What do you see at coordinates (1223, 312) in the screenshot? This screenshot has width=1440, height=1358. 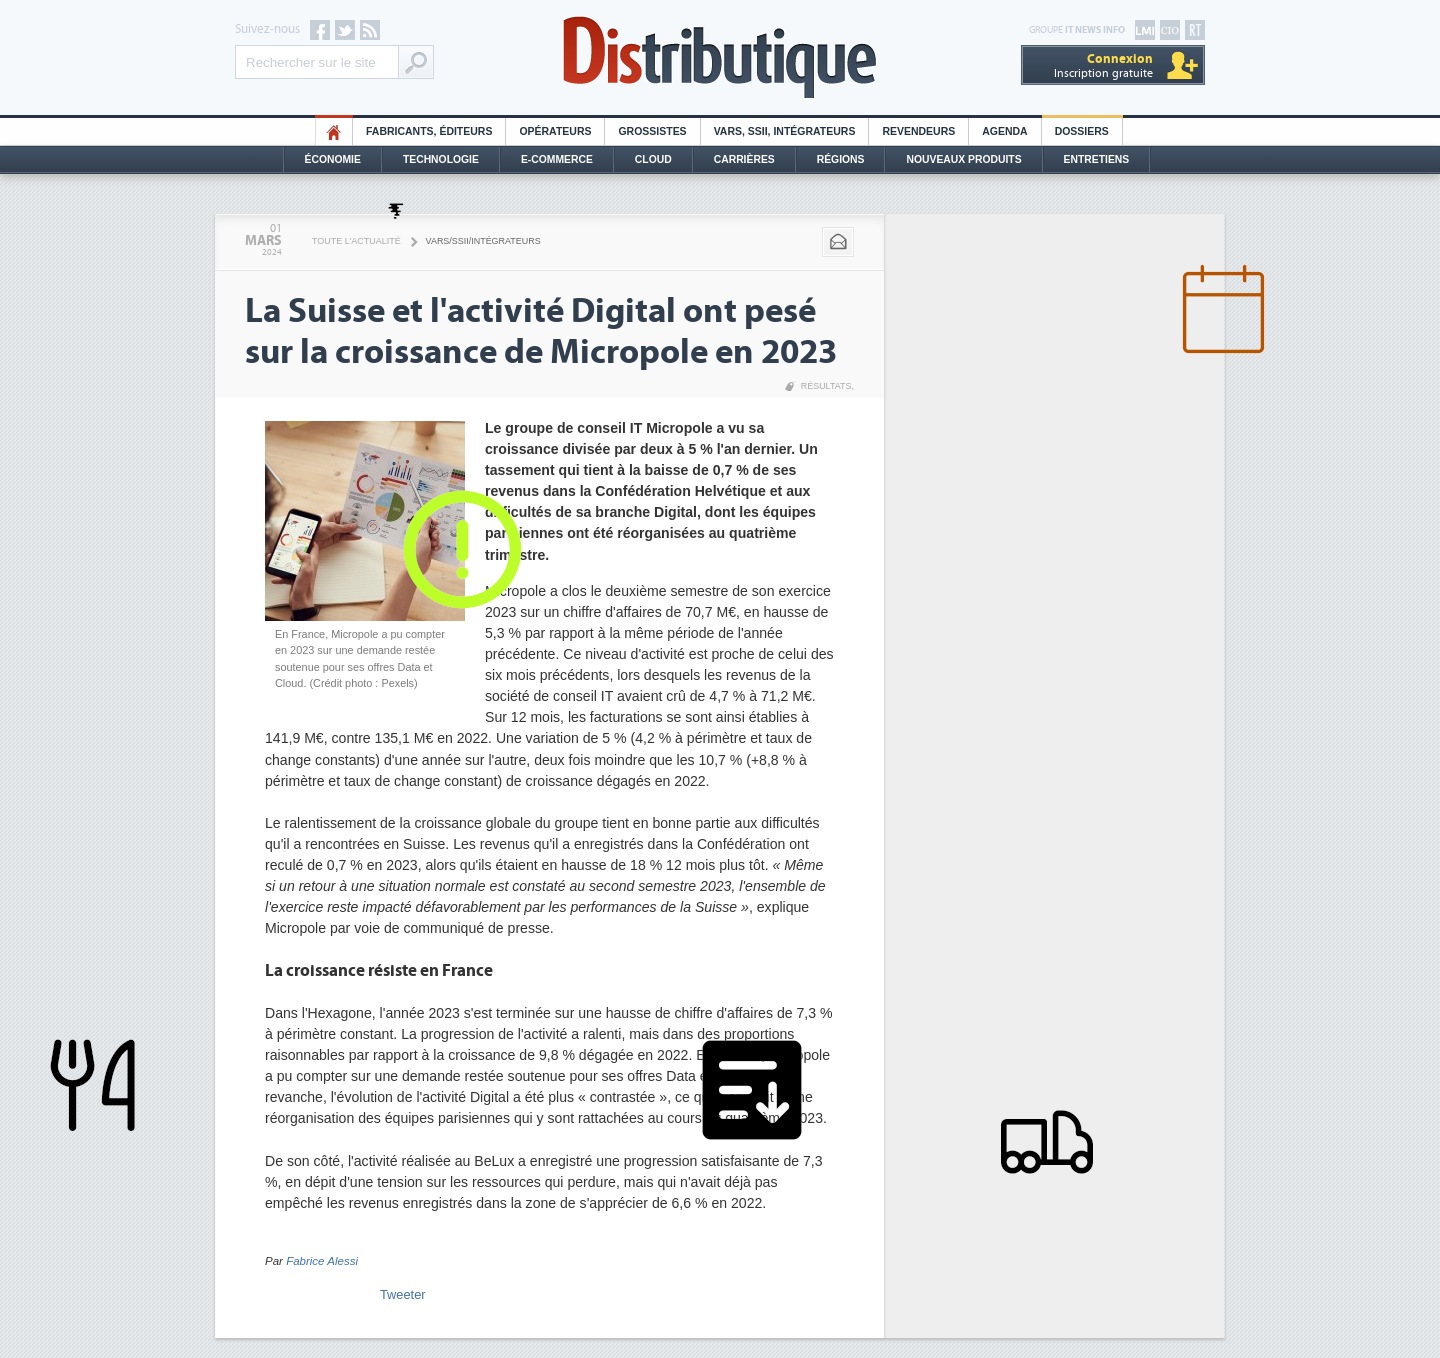 I see `view calendar or schedule` at bounding box center [1223, 312].